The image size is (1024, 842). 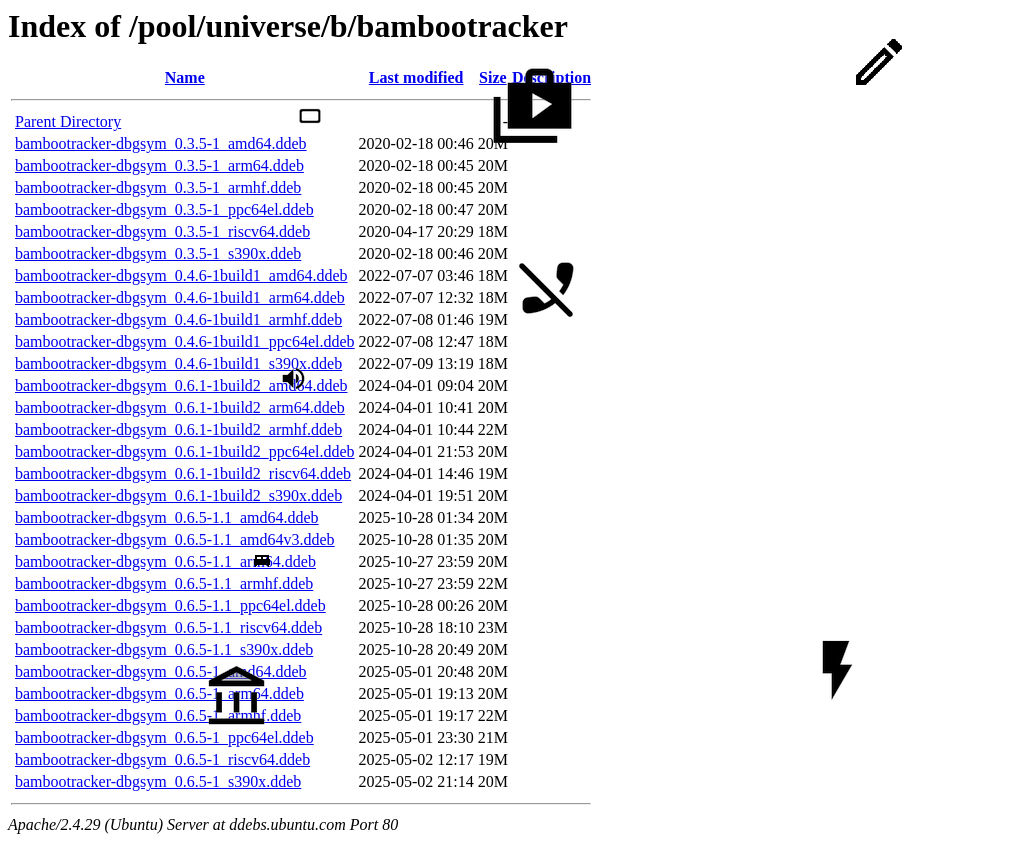 I want to click on access banking or financial services, so click(x=238, y=698).